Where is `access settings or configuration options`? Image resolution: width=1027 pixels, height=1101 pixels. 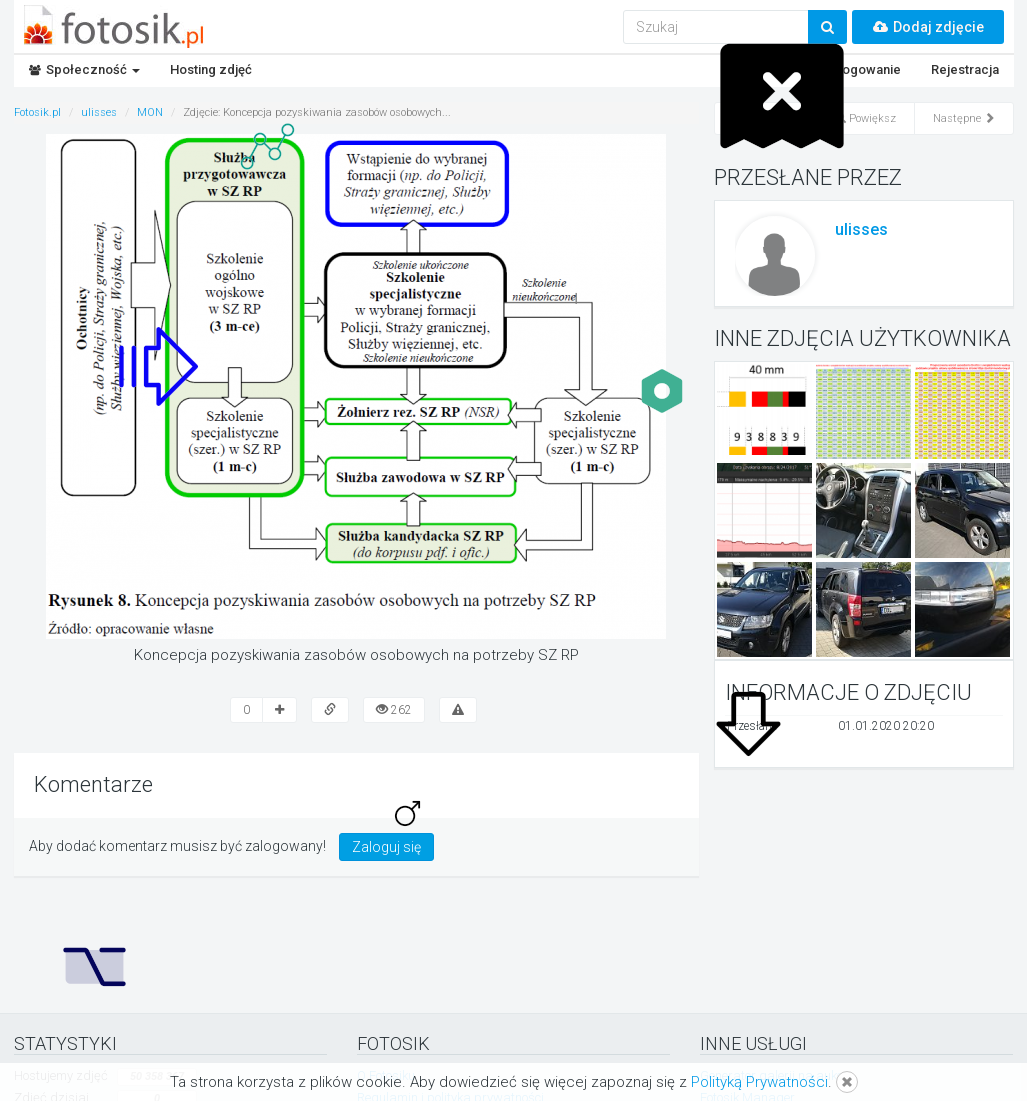
access settings or configuration options is located at coordinates (662, 391).